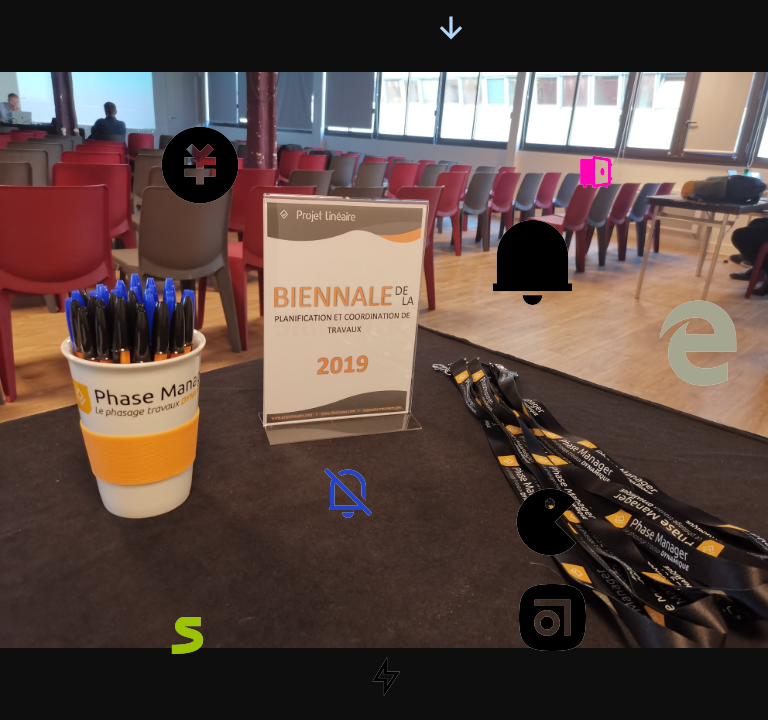 This screenshot has height=720, width=768. What do you see at coordinates (451, 28) in the screenshot?
I see `scroll down or view more content` at bounding box center [451, 28].